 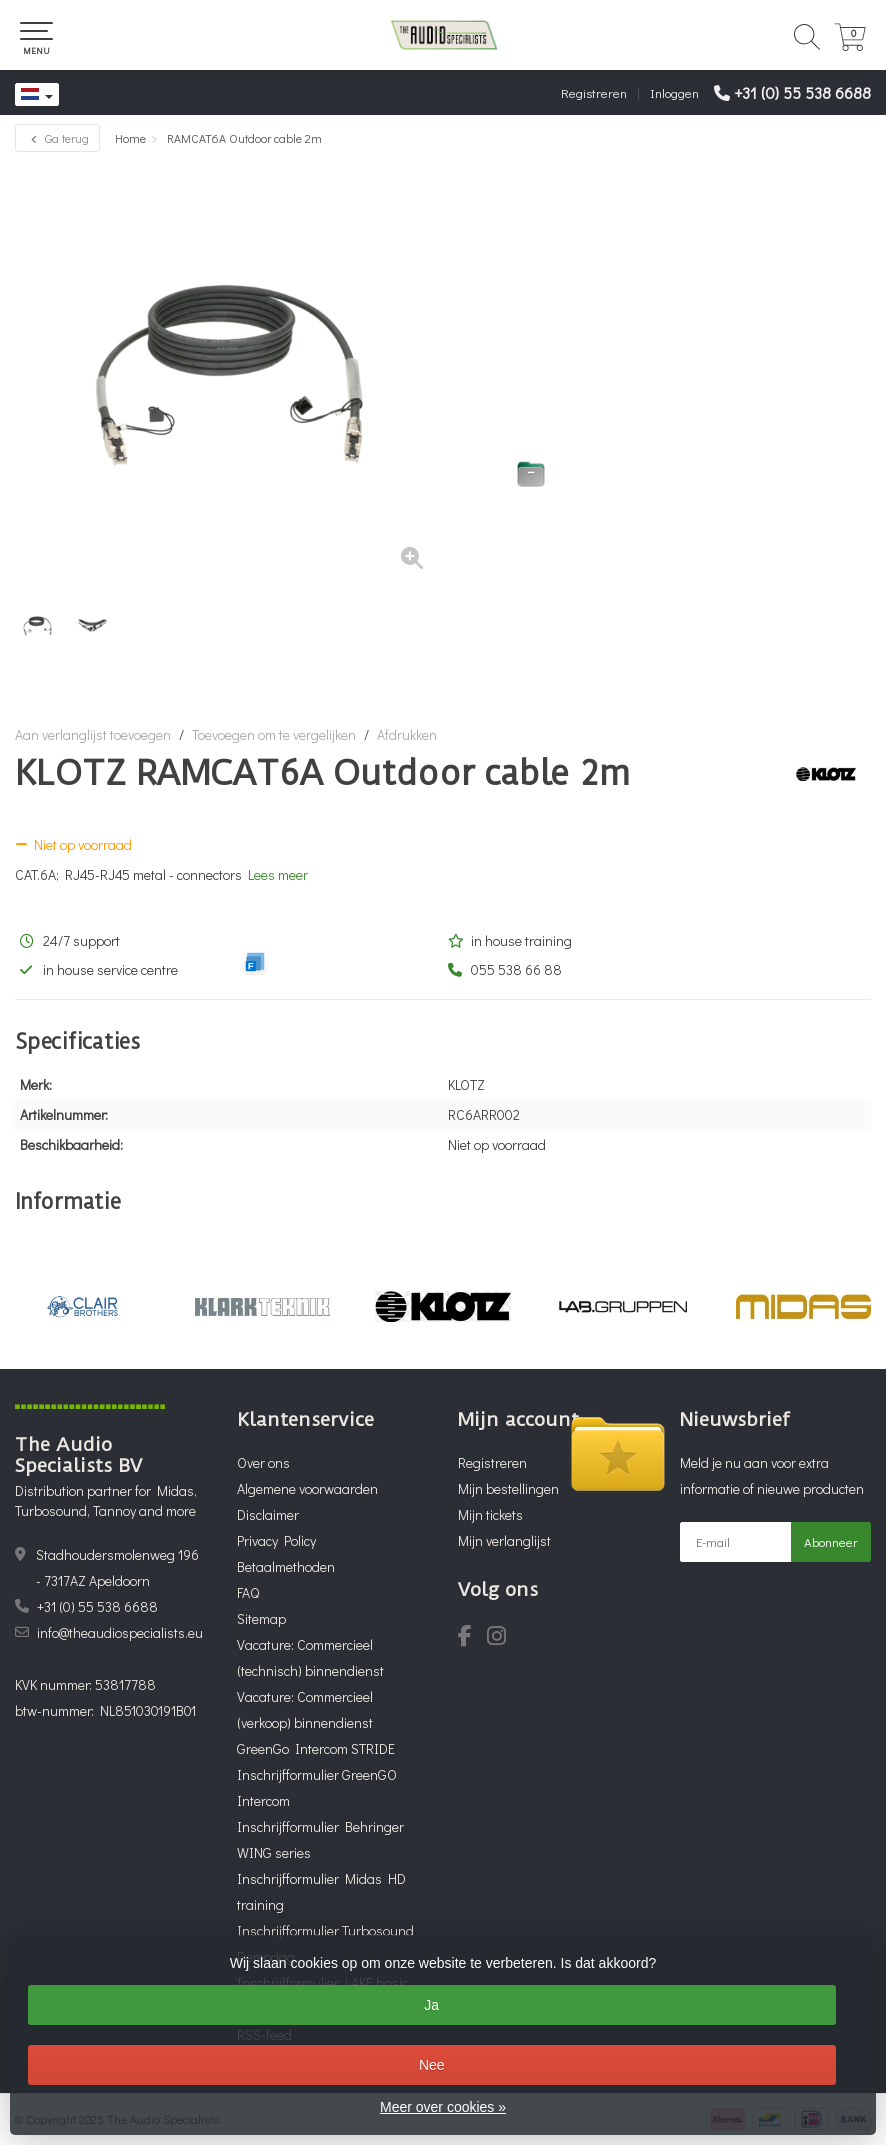 I want to click on open the file manager application, so click(x=531, y=474).